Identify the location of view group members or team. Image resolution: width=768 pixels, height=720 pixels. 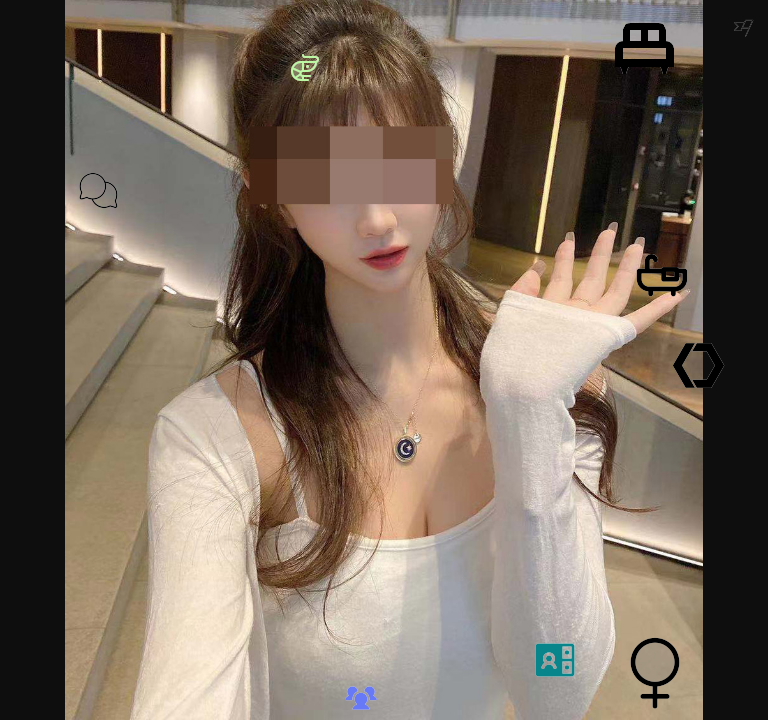
(361, 697).